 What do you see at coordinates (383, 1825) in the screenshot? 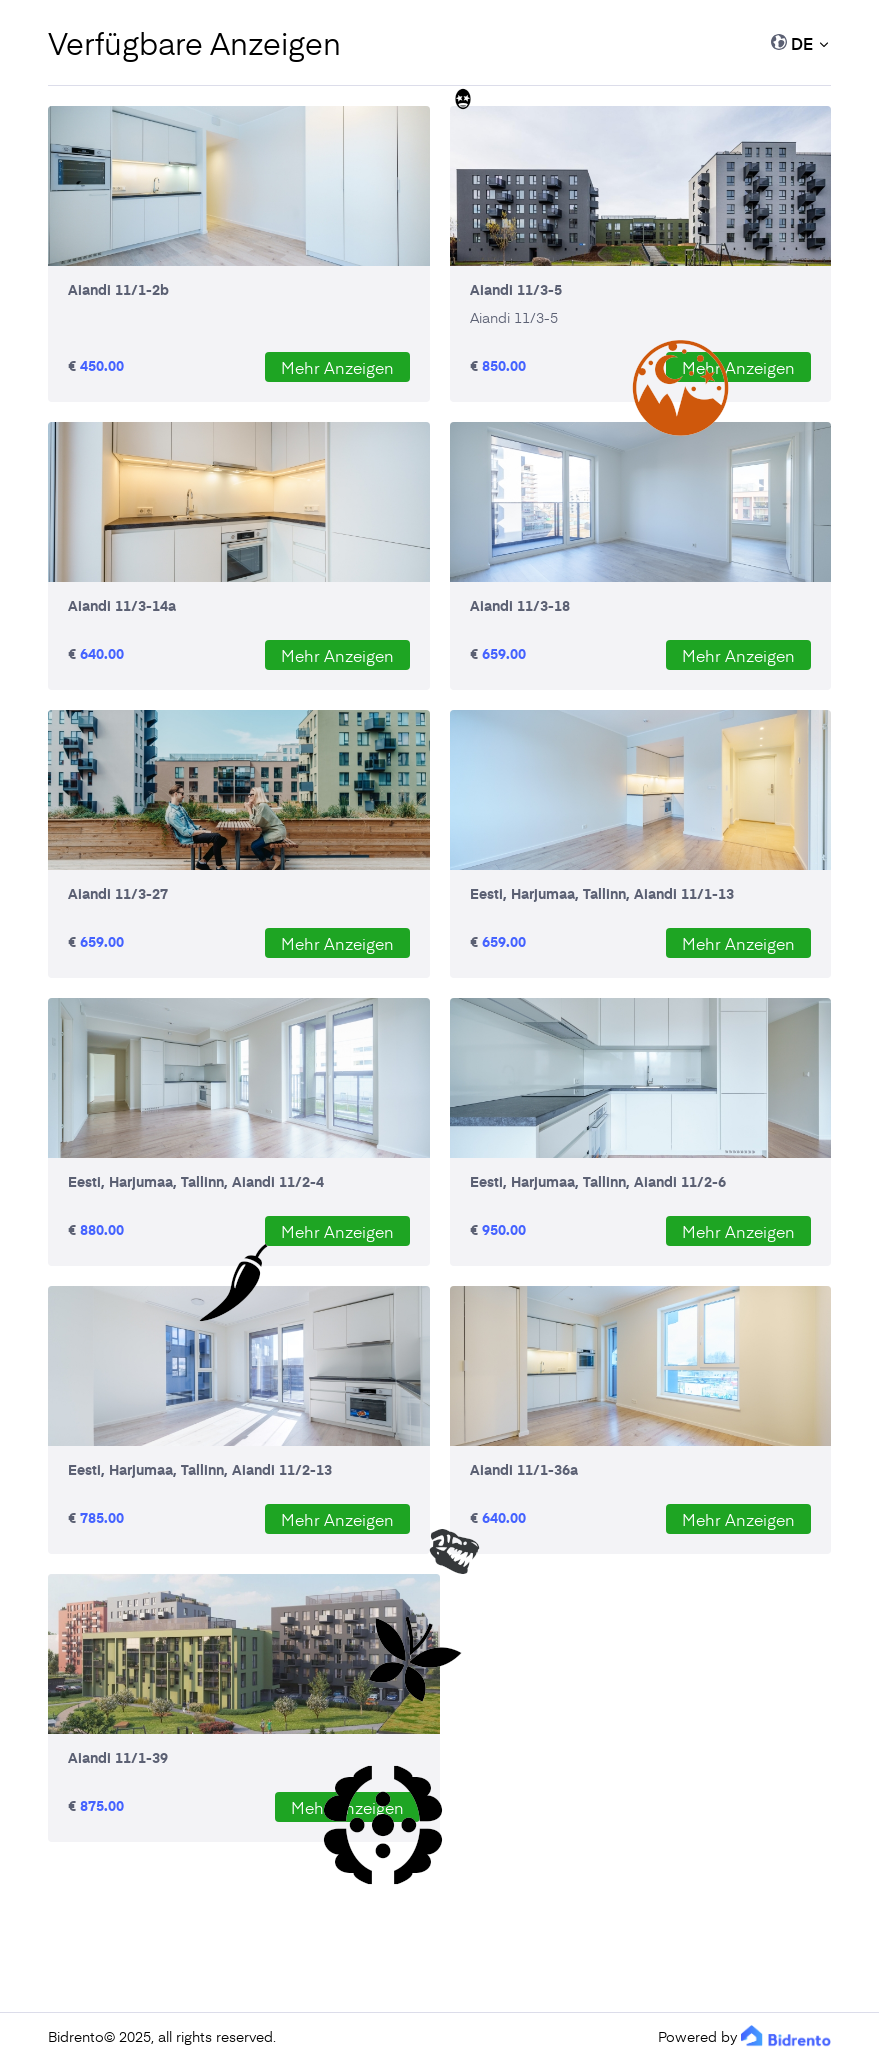
I see `access hive or colony management features` at bounding box center [383, 1825].